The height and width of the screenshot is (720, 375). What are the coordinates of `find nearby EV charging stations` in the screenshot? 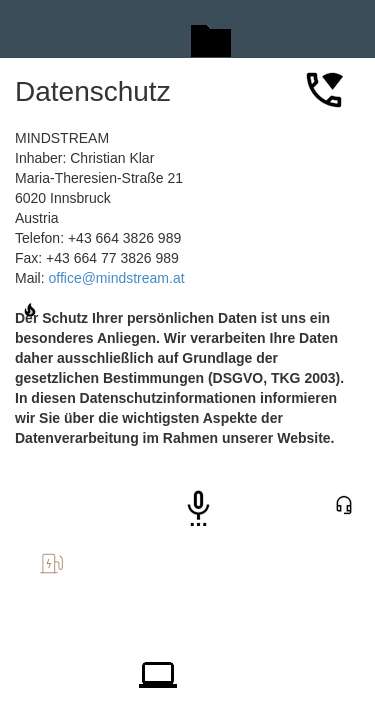 It's located at (50, 563).